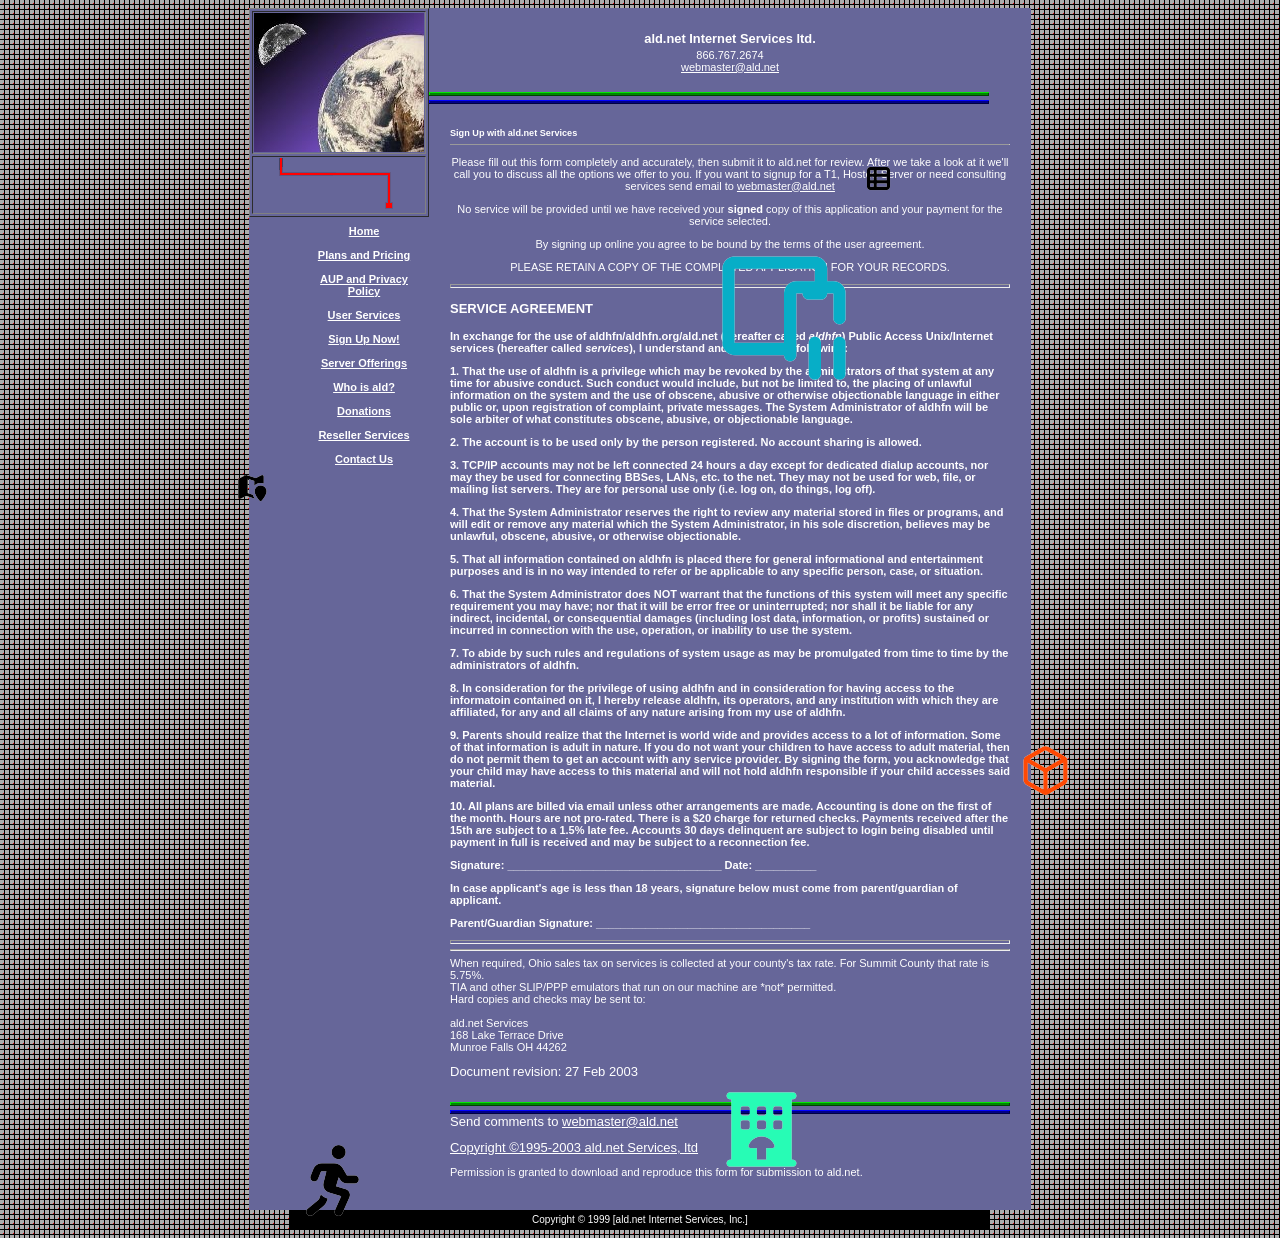 The image size is (1280, 1238). What do you see at coordinates (878, 178) in the screenshot?
I see `view data in list format` at bounding box center [878, 178].